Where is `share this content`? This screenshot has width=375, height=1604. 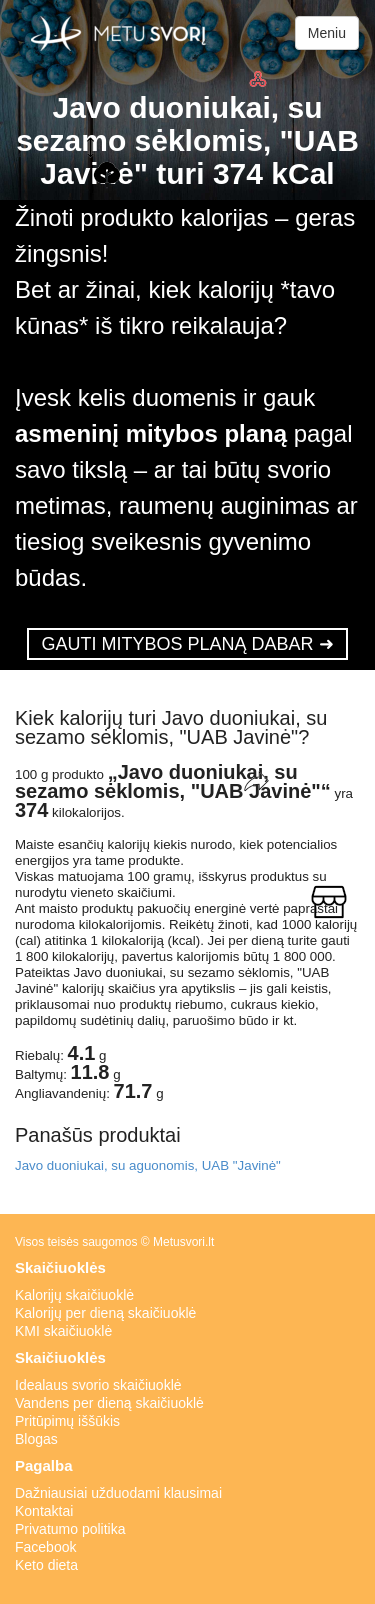
share this content is located at coordinates (256, 782).